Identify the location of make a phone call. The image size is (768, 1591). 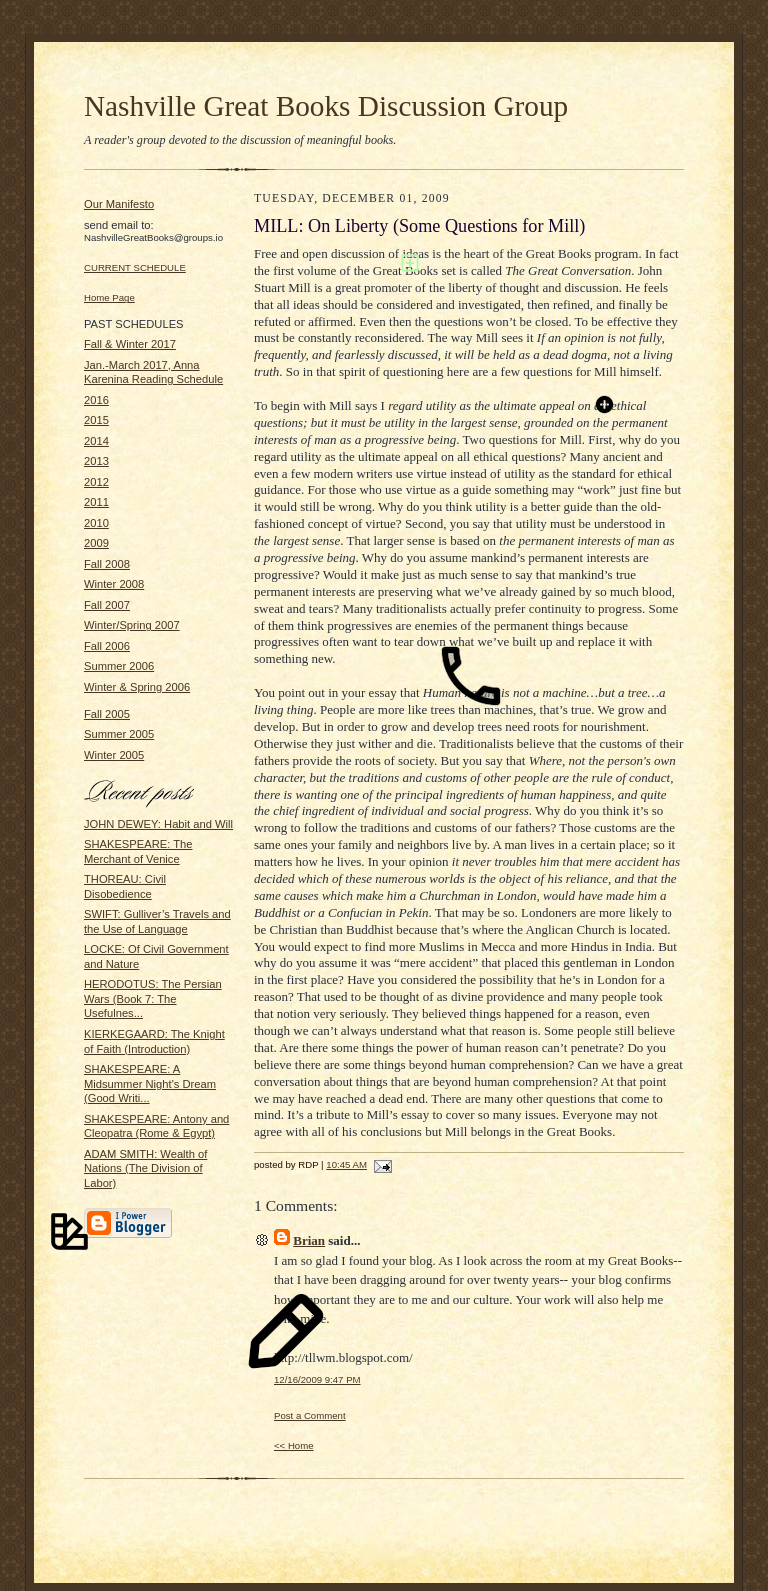
(471, 676).